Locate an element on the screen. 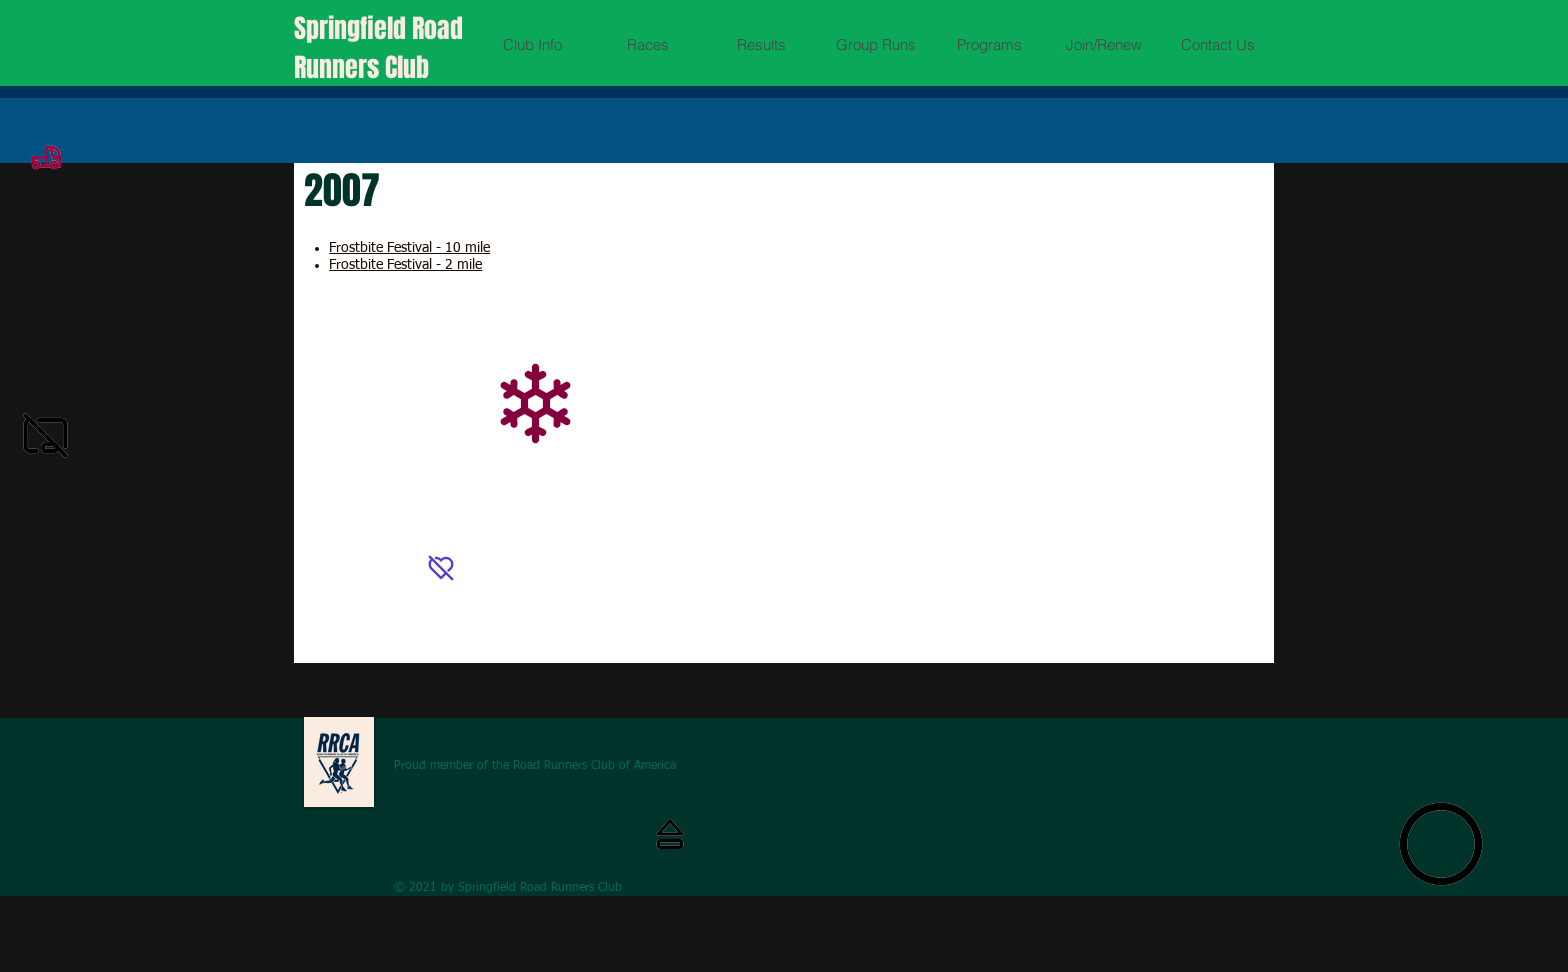 Image resolution: width=1568 pixels, height=972 pixels. presentation mode disabled is located at coordinates (45, 435).